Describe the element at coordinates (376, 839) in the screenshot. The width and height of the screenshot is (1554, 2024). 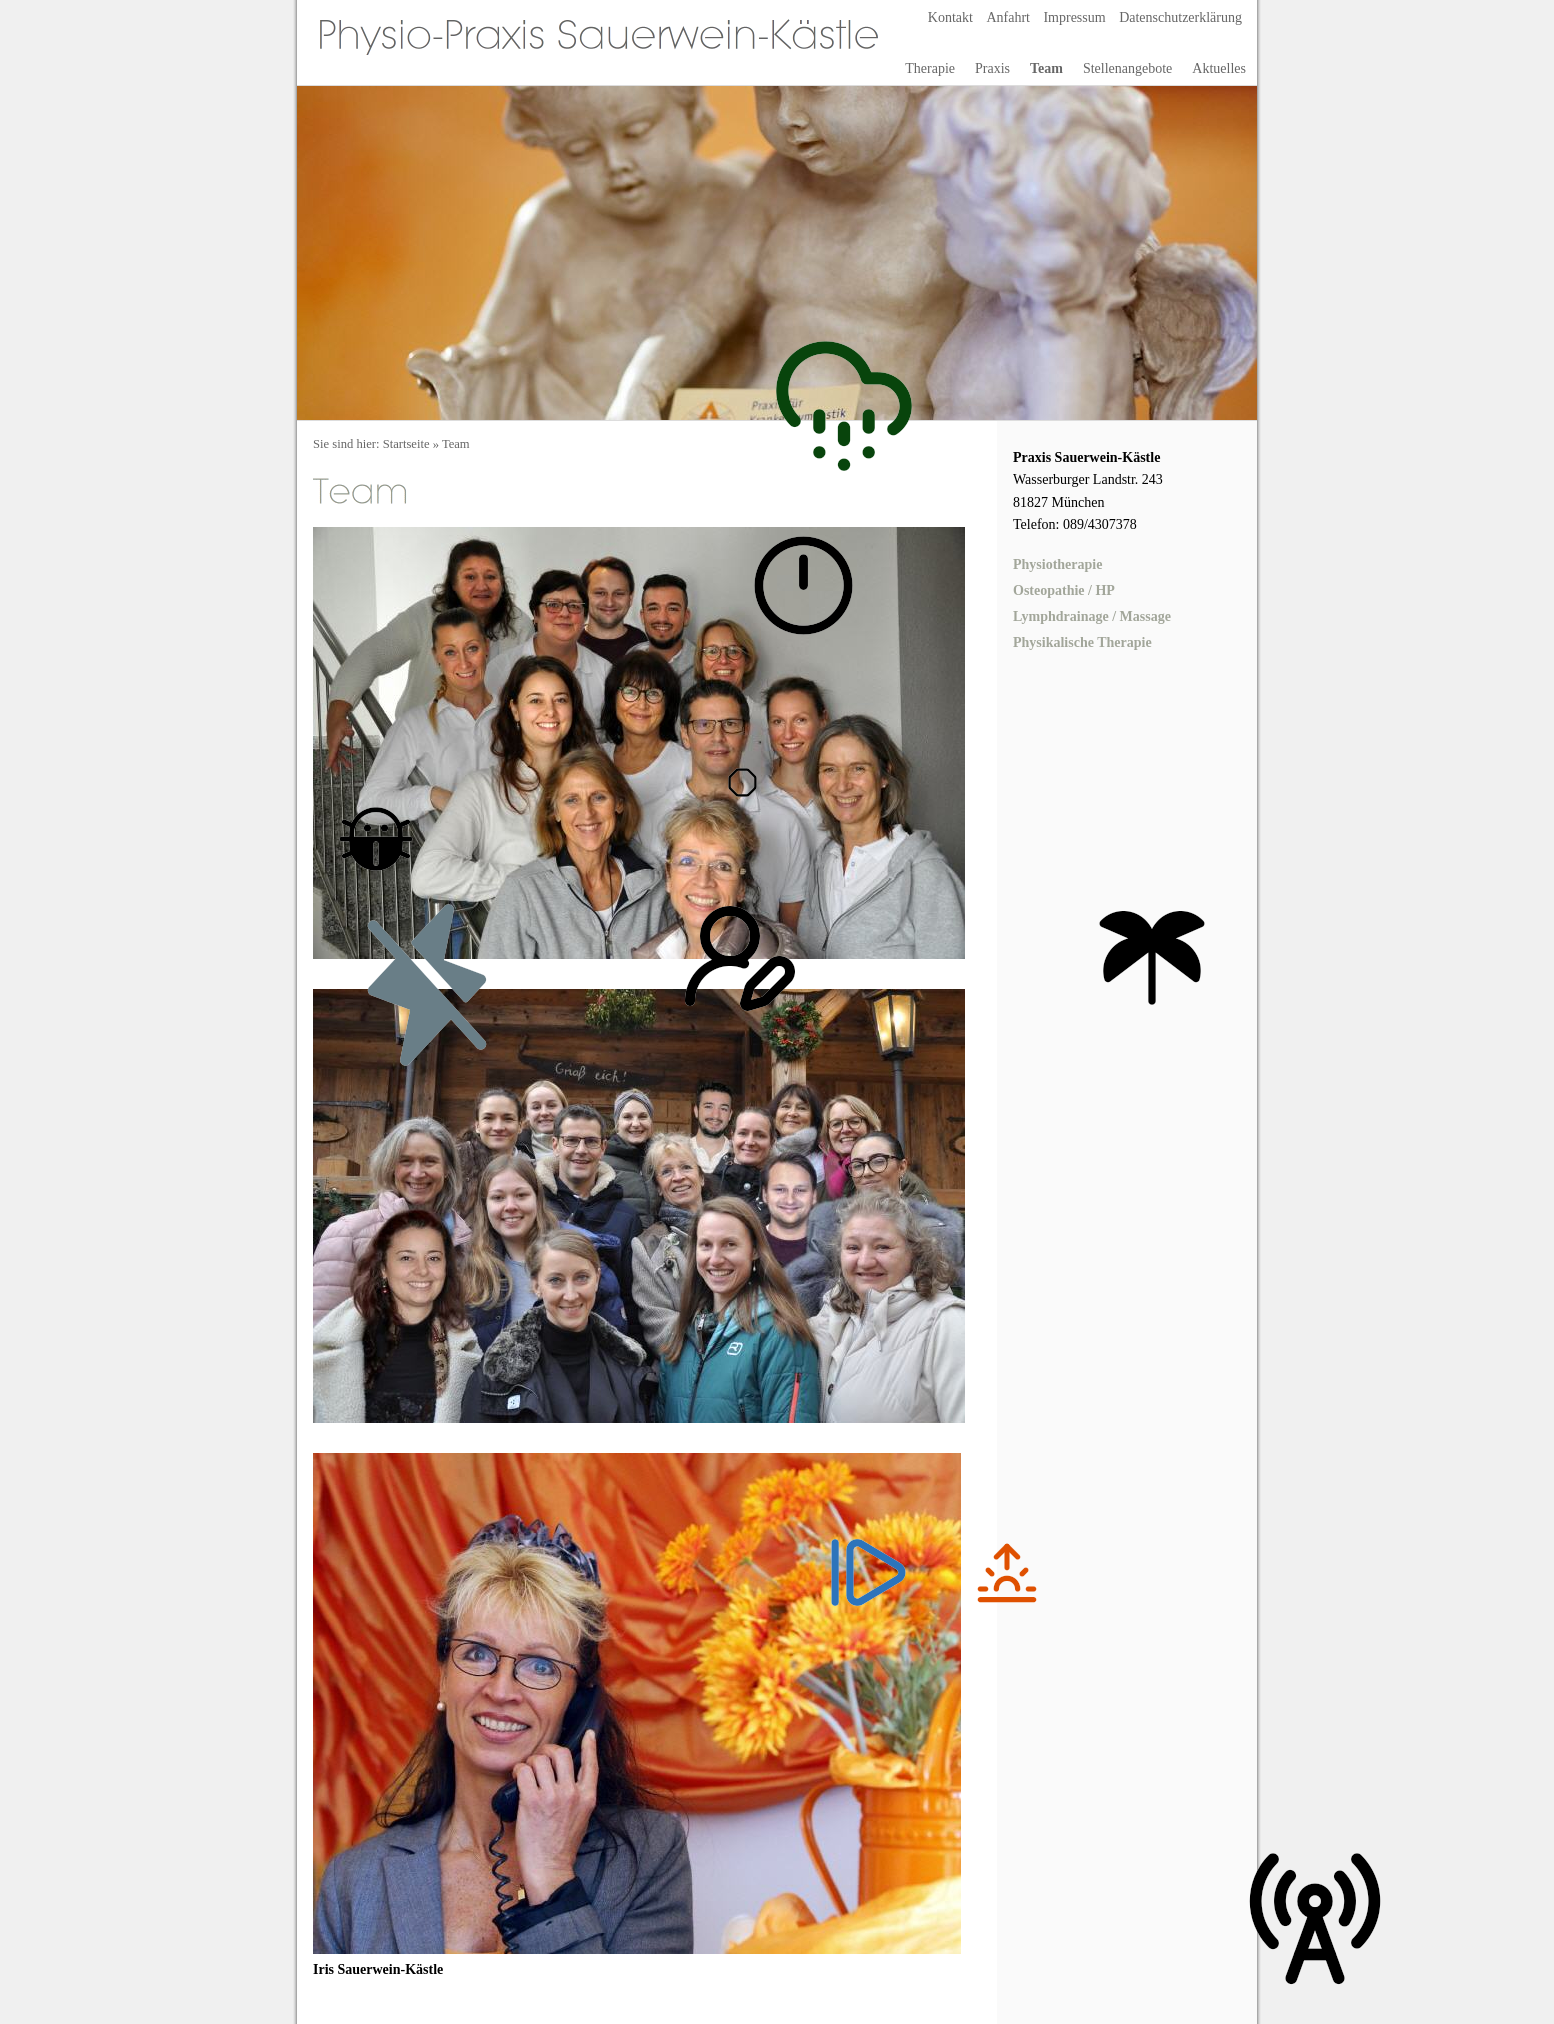
I see `report a bug or issue` at that location.